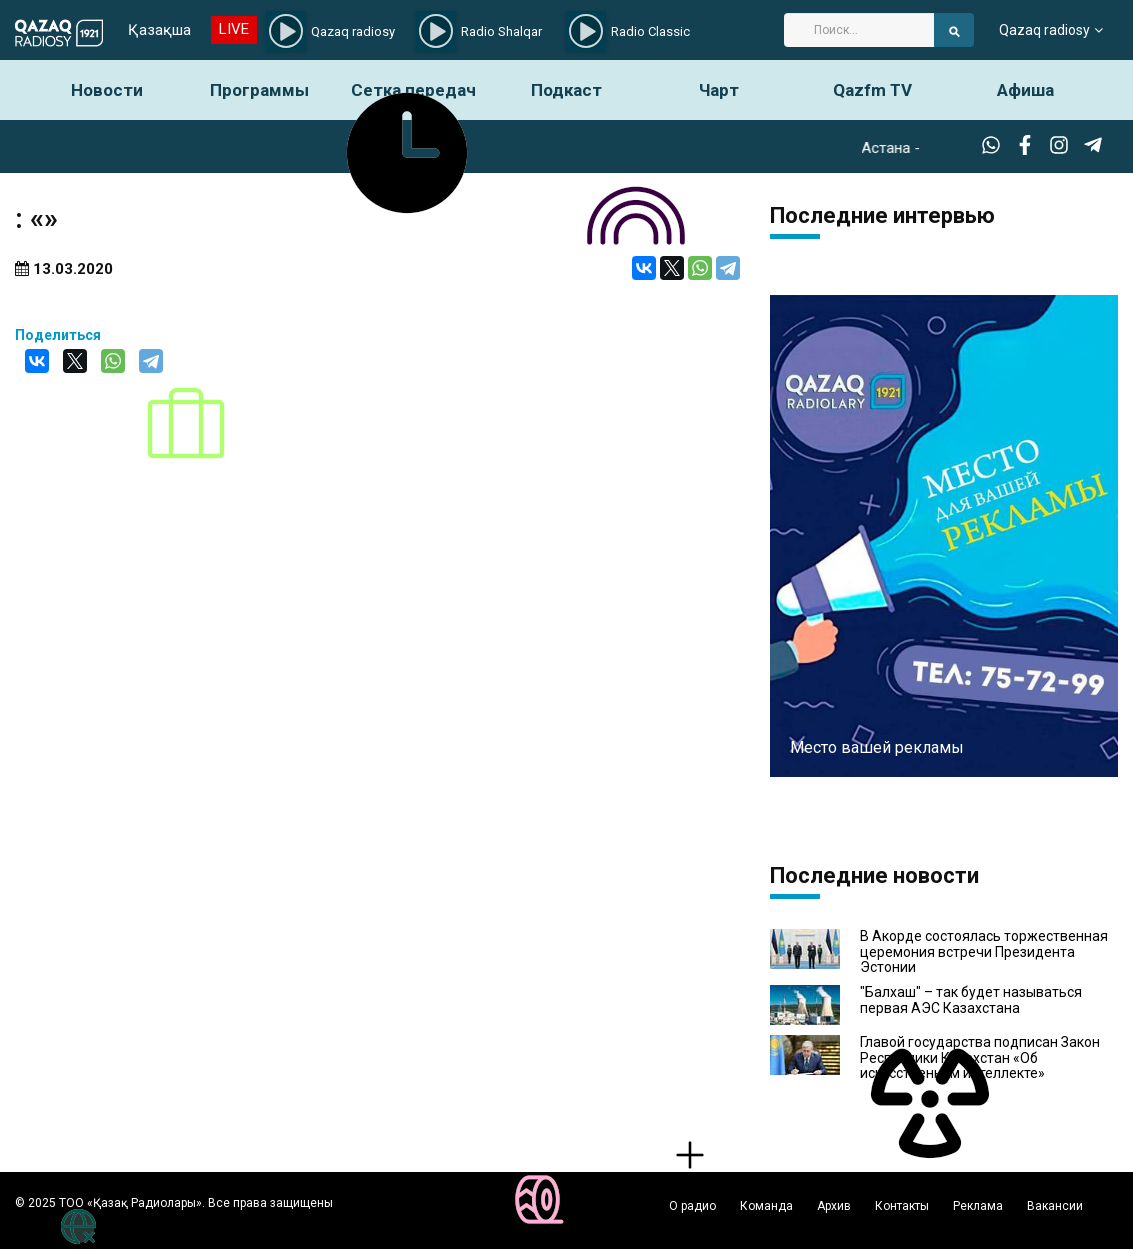 The height and width of the screenshot is (1249, 1133). I want to click on add a new item, so click(690, 1155).